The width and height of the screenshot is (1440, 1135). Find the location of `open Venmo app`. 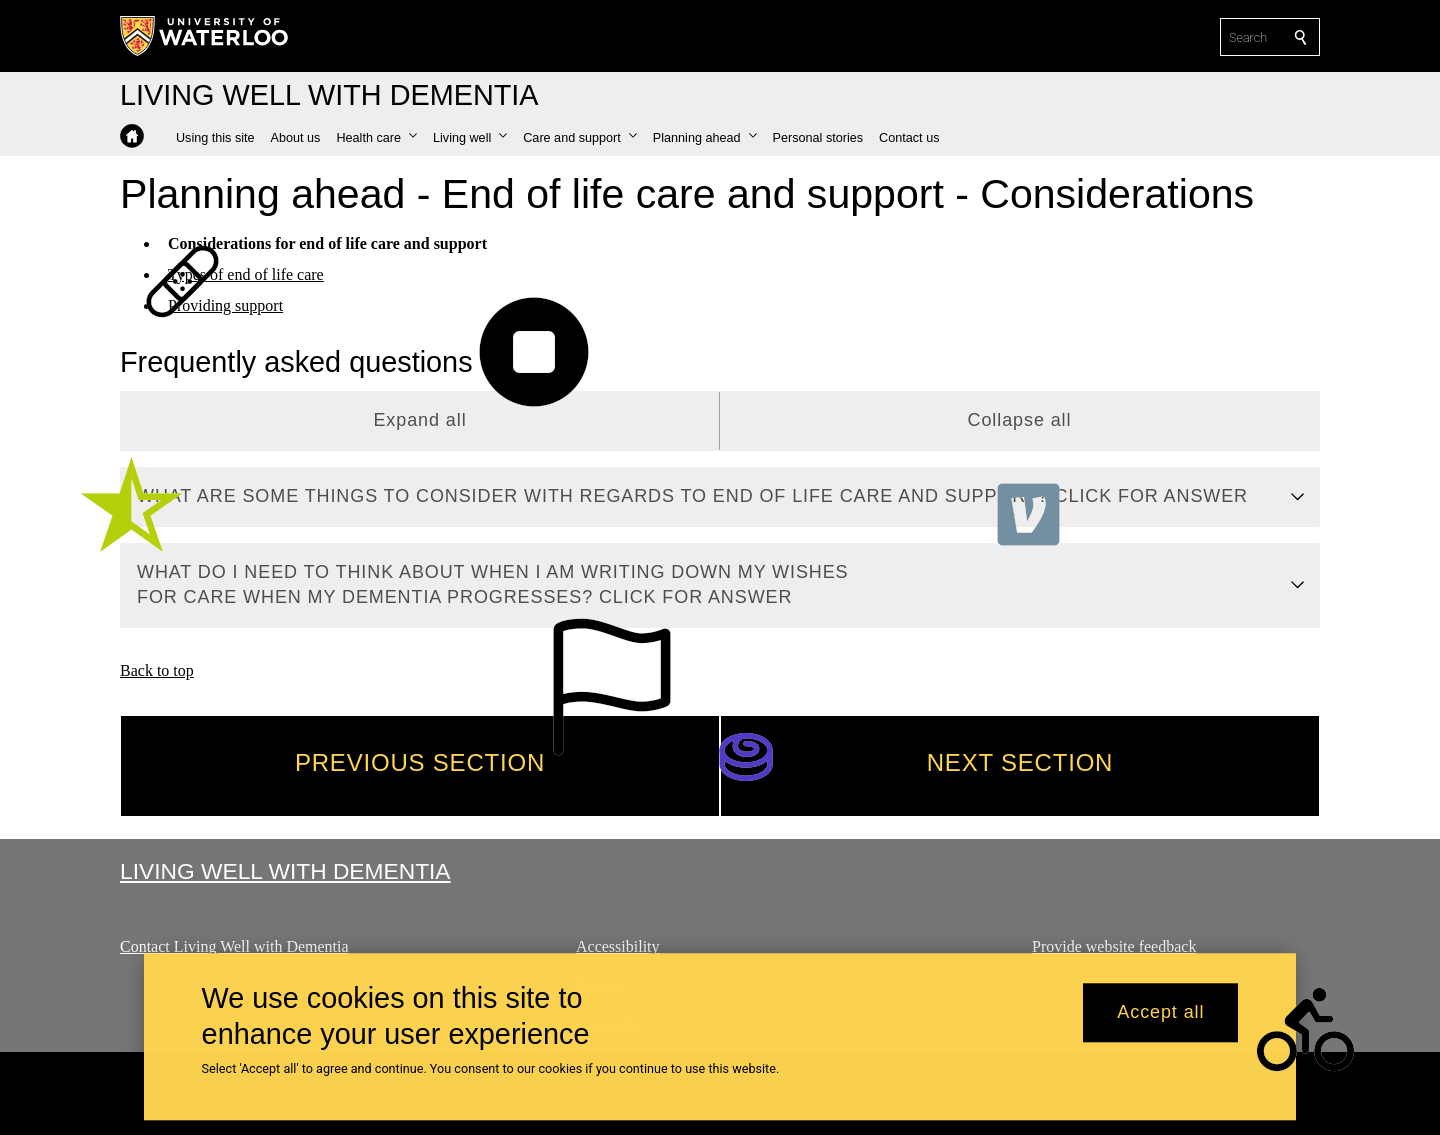

open Venmo app is located at coordinates (1028, 514).